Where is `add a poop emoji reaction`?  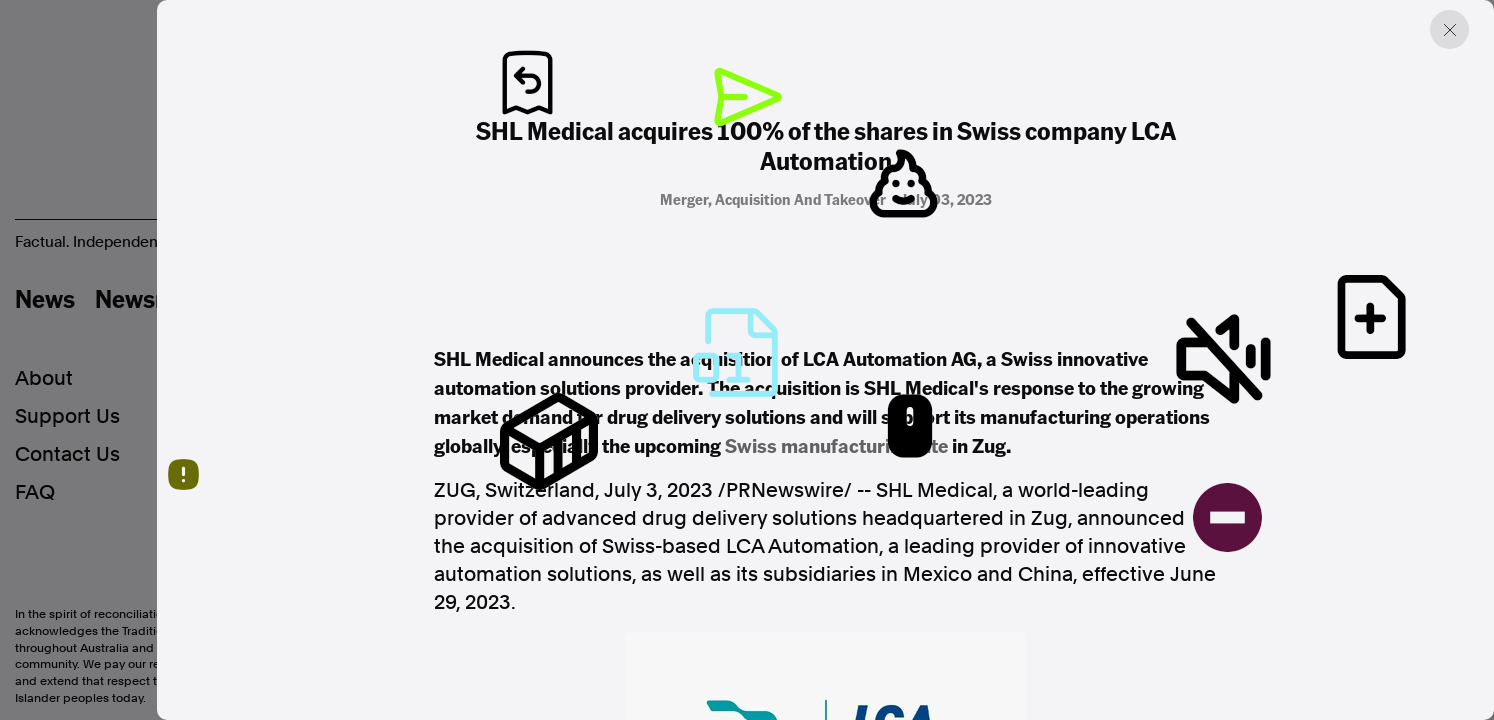 add a poop emoji reaction is located at coordinates (903, 183).